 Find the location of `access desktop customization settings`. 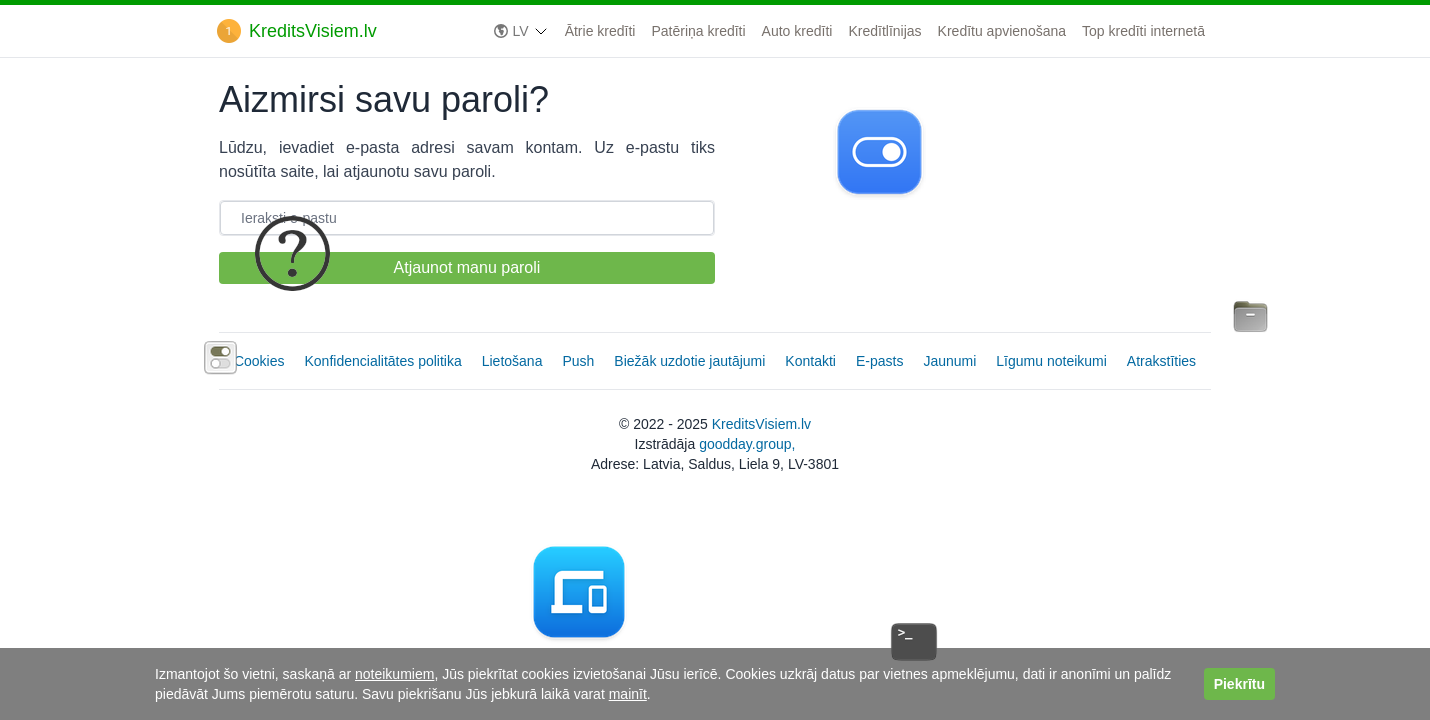

access desktop customization settings is located at coordinates (879, 153).